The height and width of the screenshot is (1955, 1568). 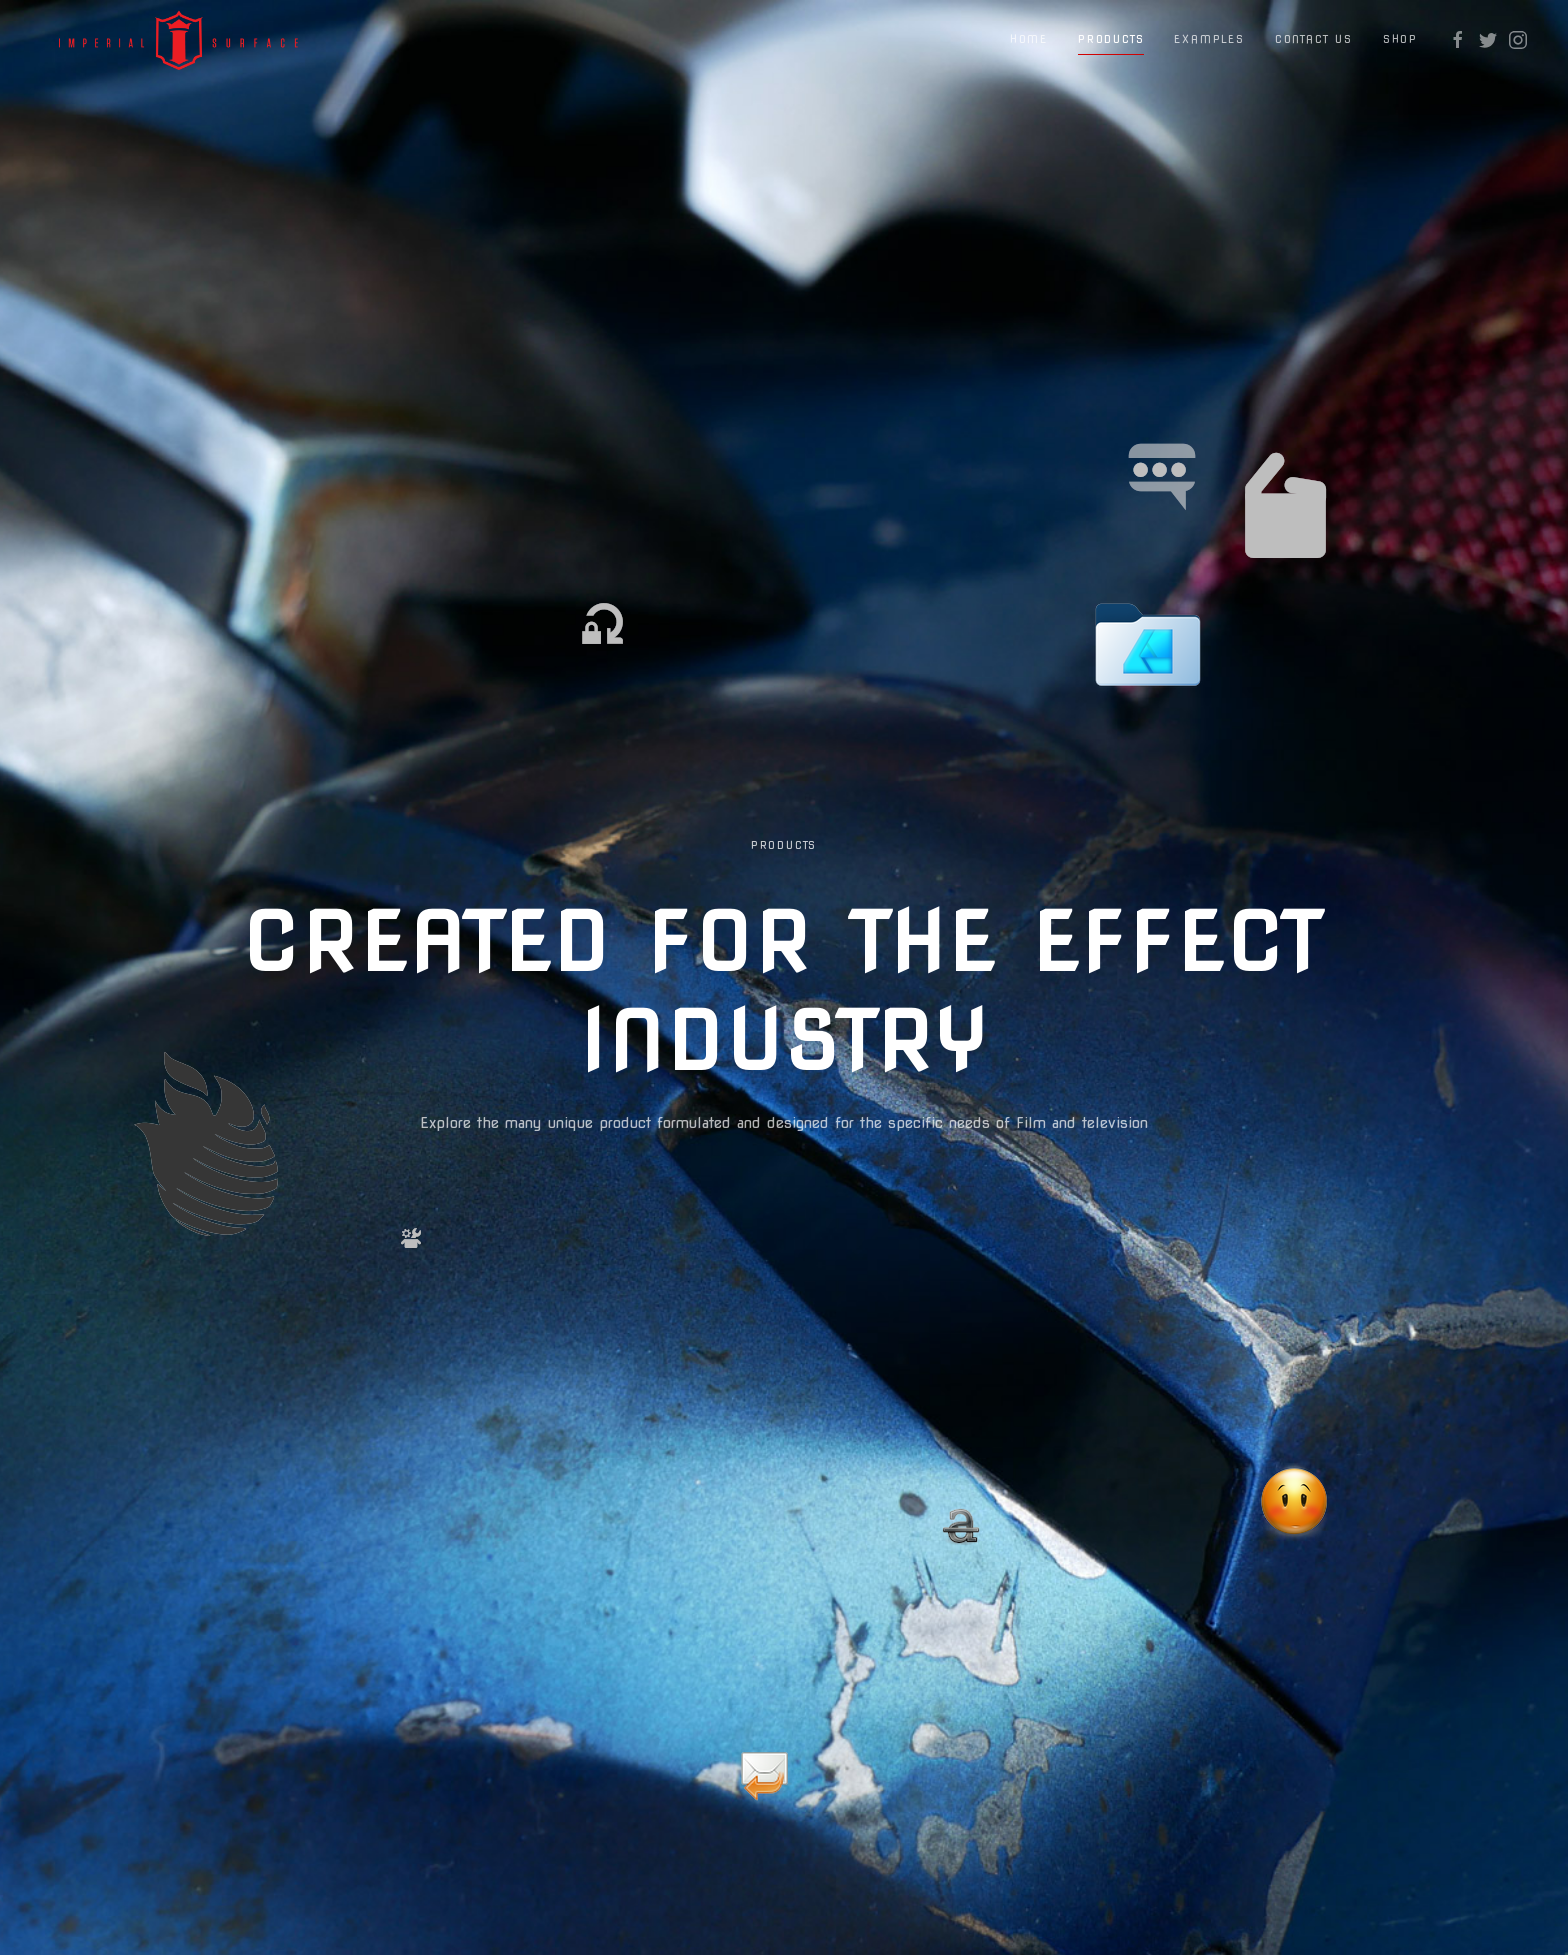 I want to click on indicates embarrassment or awkwardness in a message, so click(x=1294, y=1504).